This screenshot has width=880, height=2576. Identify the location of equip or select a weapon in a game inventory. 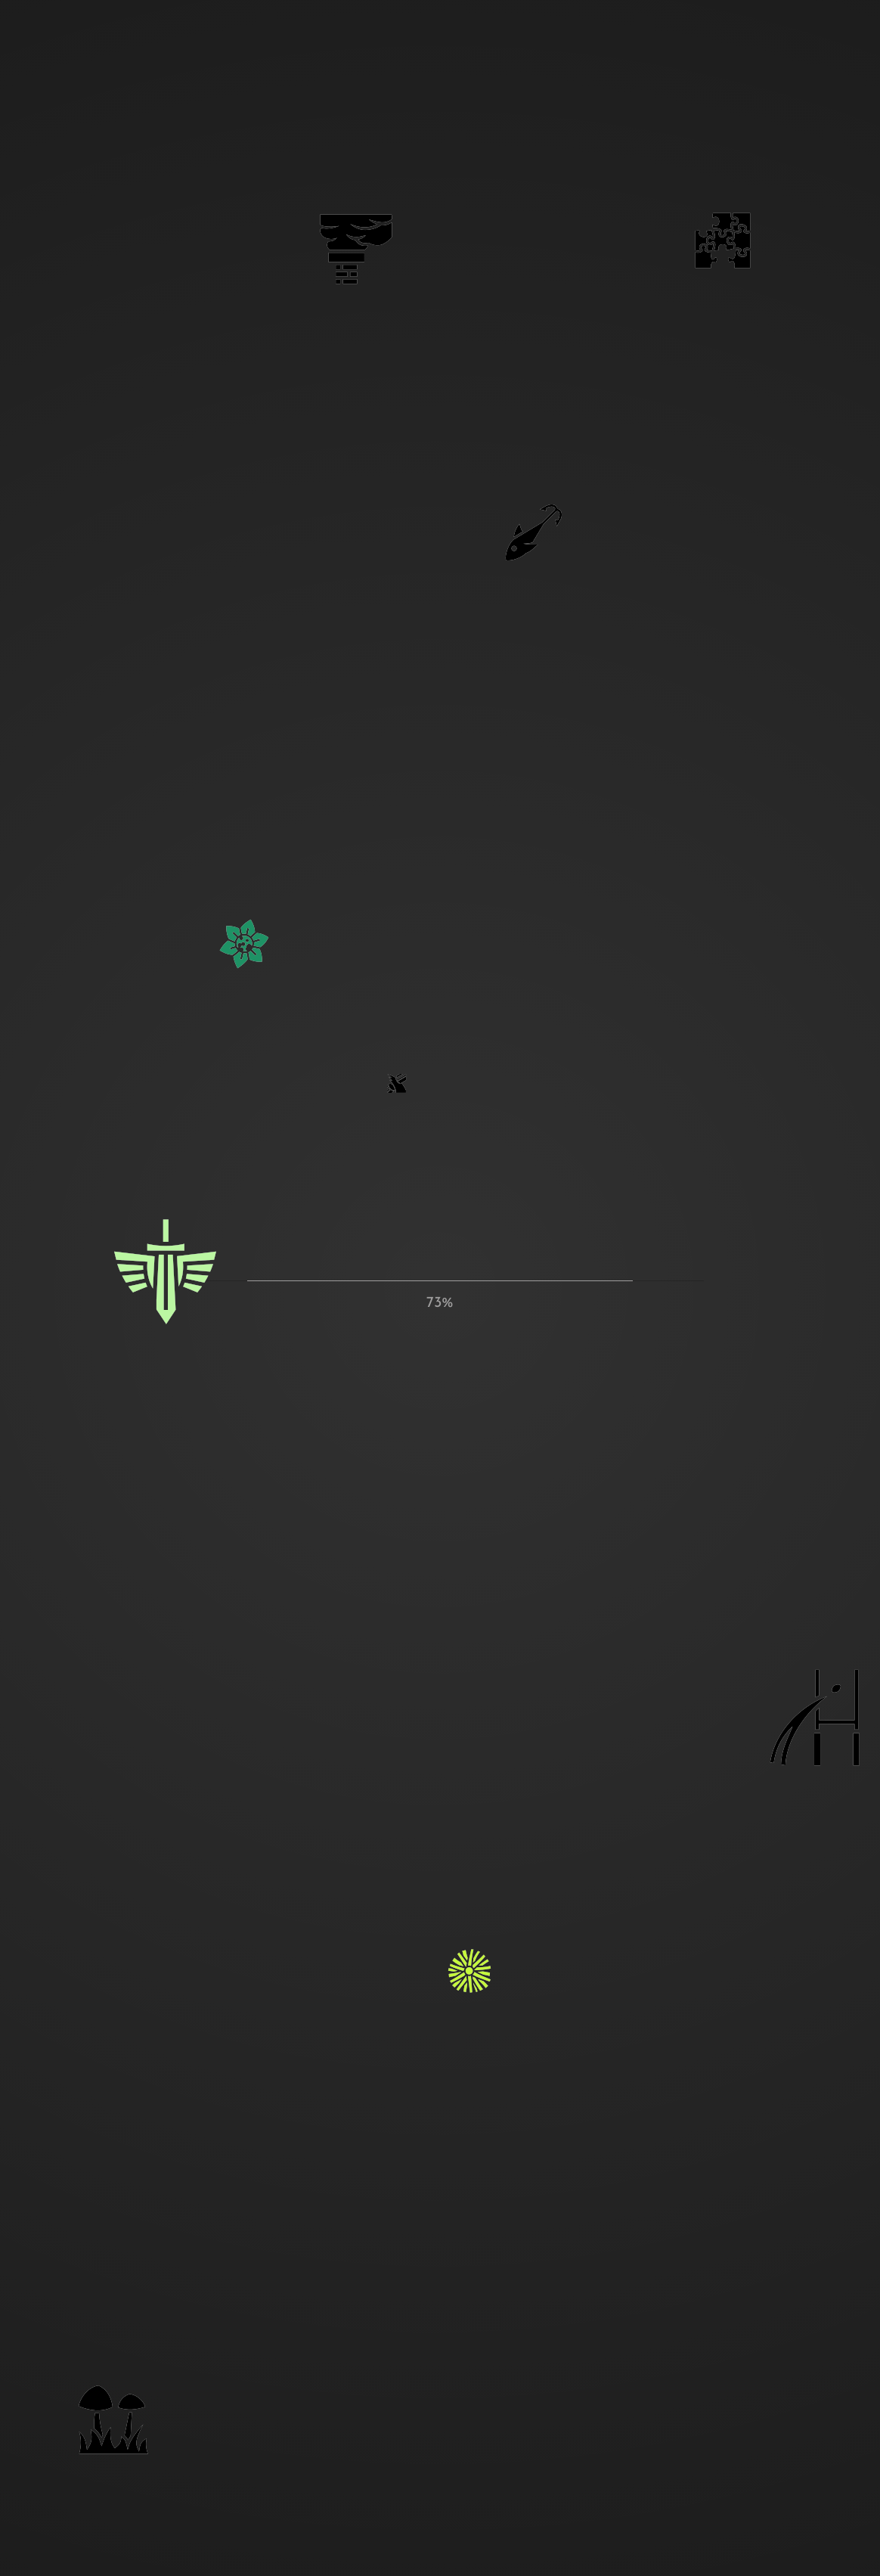
(165, 1271).